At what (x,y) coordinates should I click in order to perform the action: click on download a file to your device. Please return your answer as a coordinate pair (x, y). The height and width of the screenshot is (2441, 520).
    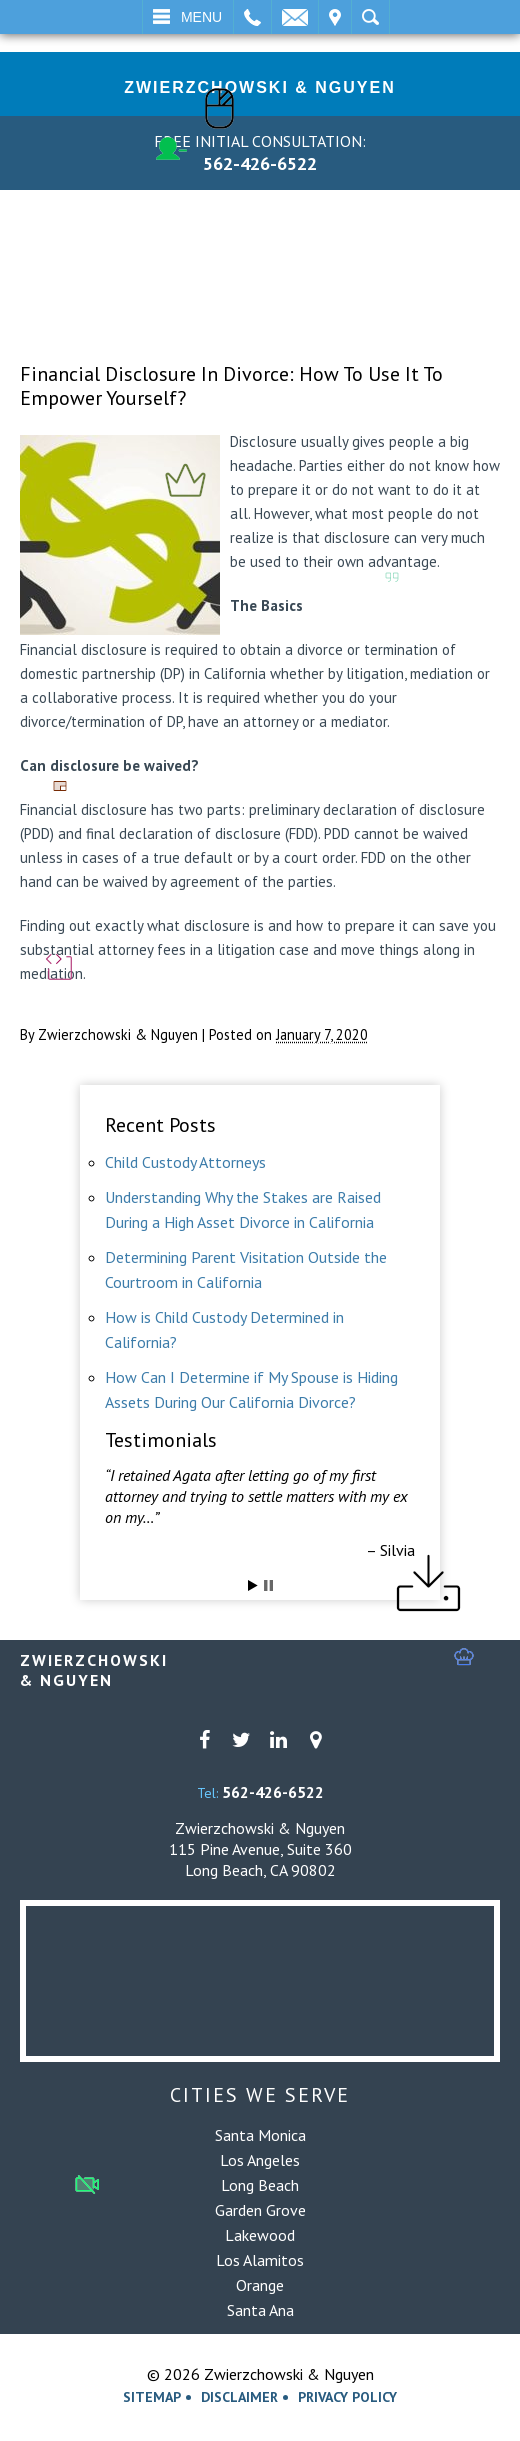
    Looking at the image, I should click on (428, 1586).